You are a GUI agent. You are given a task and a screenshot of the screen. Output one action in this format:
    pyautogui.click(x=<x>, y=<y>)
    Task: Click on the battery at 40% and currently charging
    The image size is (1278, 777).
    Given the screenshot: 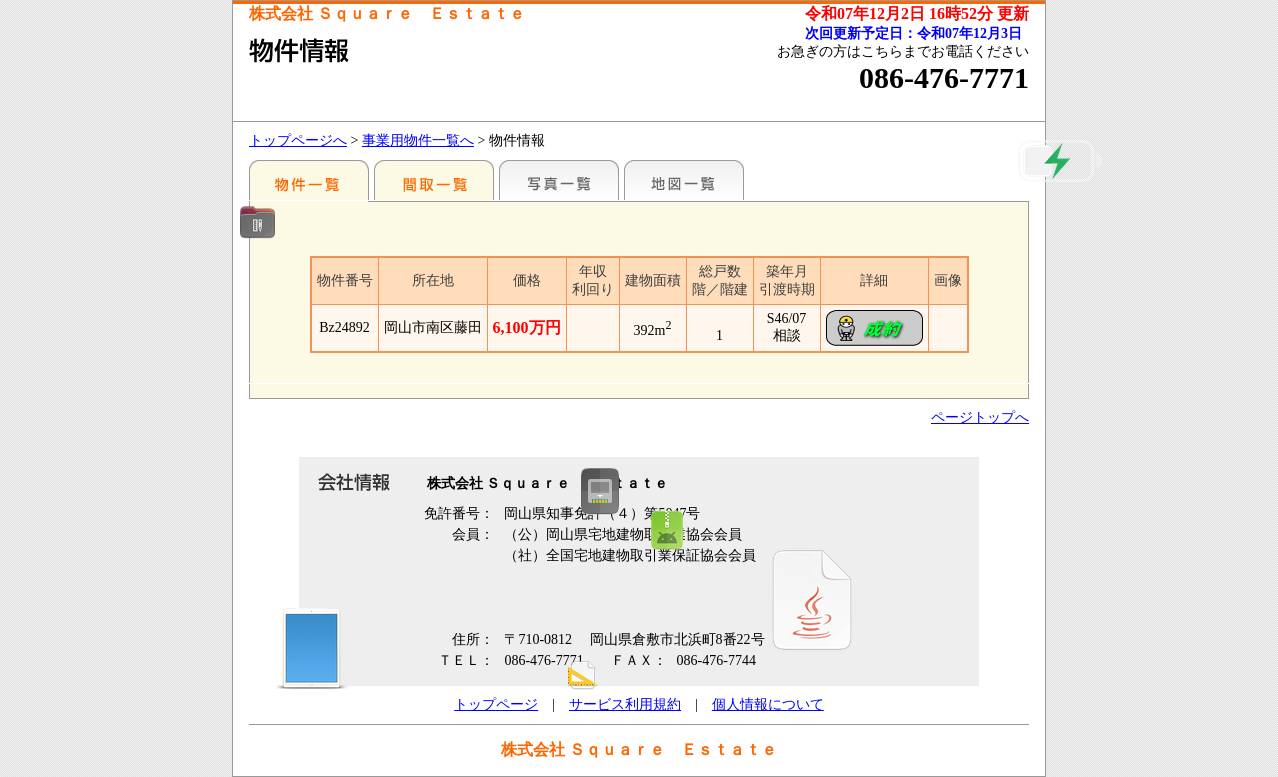 What is the action you would take?
    pyautogui.click(x=1060, y=161)
    